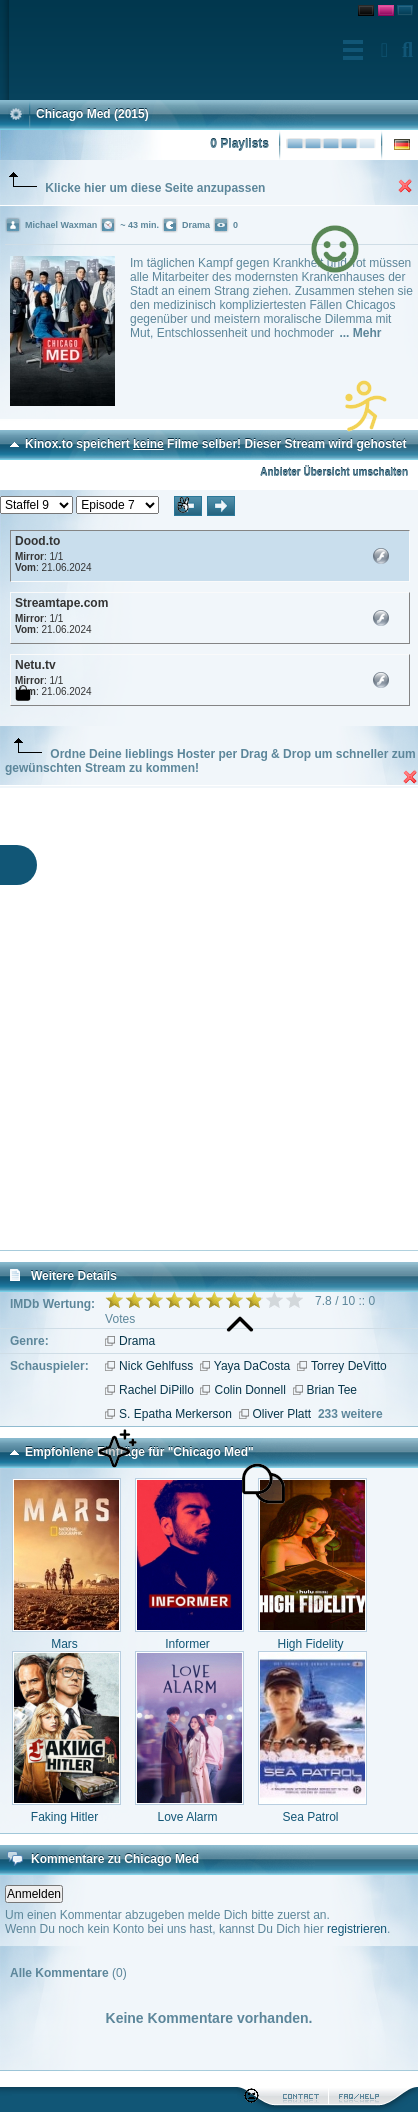 This screenshot has height=2112, width=418. What do you see at coordinates (117, 1449) in the screenshot?
I see `indicates AI-generated or enhanced content` at bounding box center [117, 1449].